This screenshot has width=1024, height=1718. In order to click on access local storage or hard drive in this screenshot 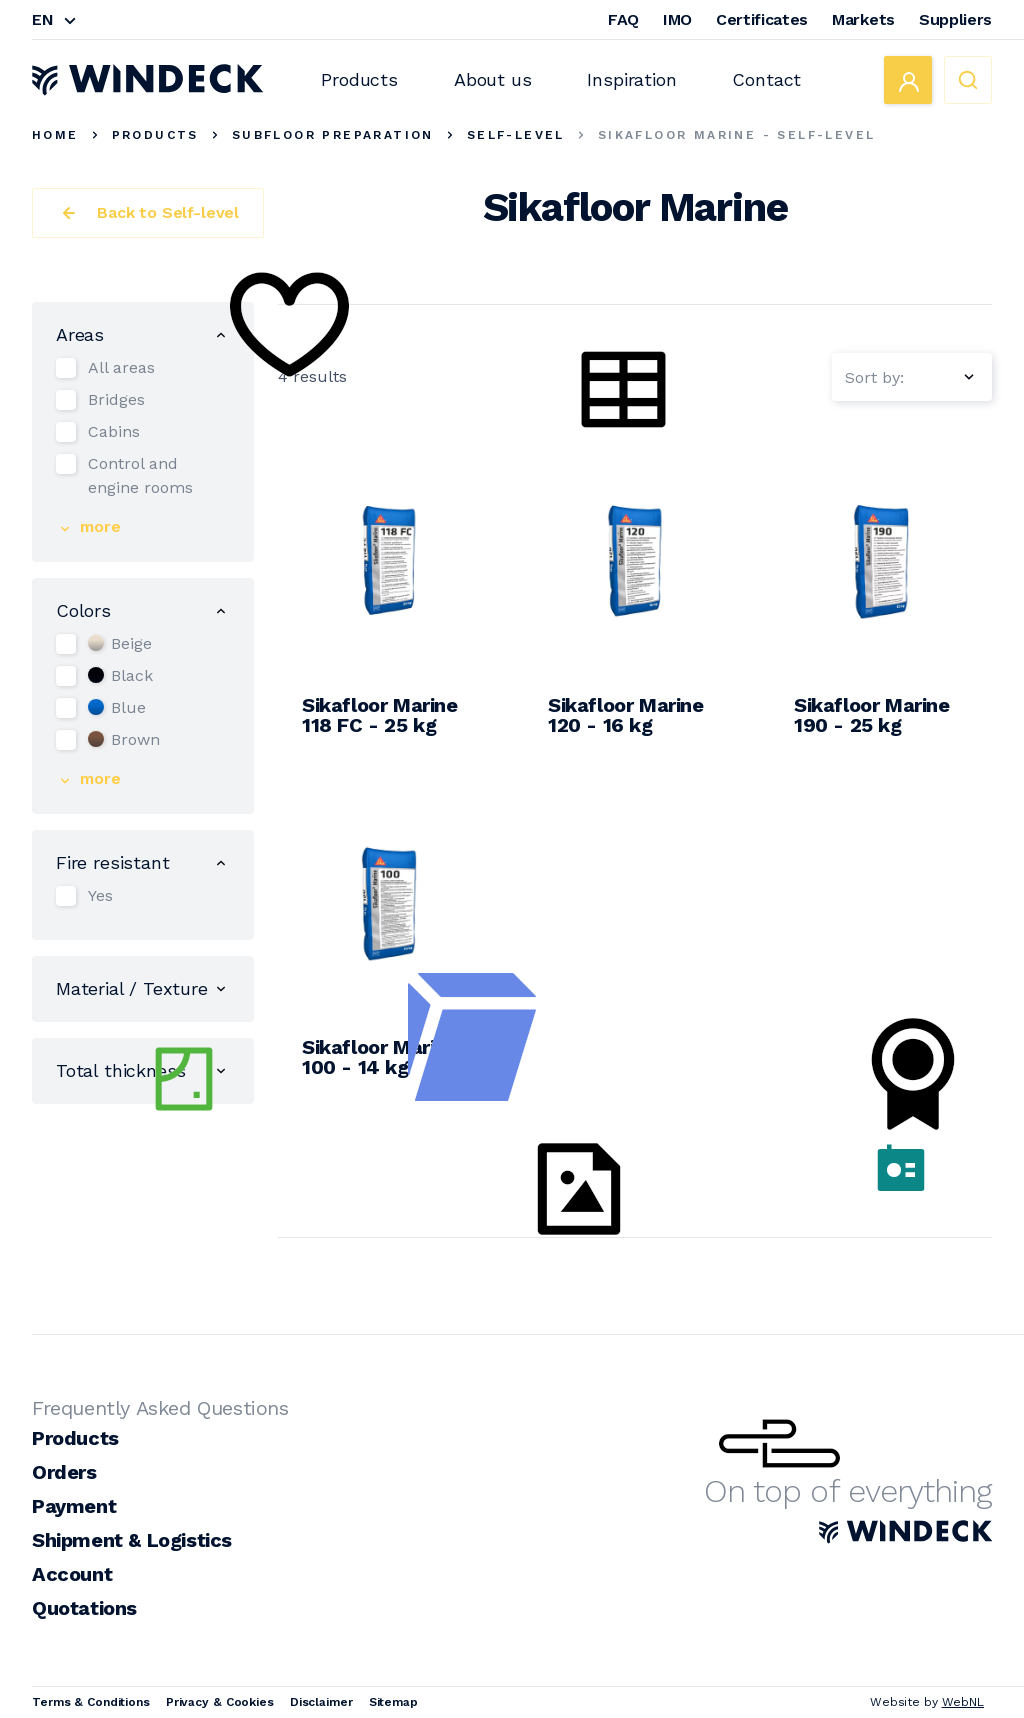, I will do `click(184, 1079)`.